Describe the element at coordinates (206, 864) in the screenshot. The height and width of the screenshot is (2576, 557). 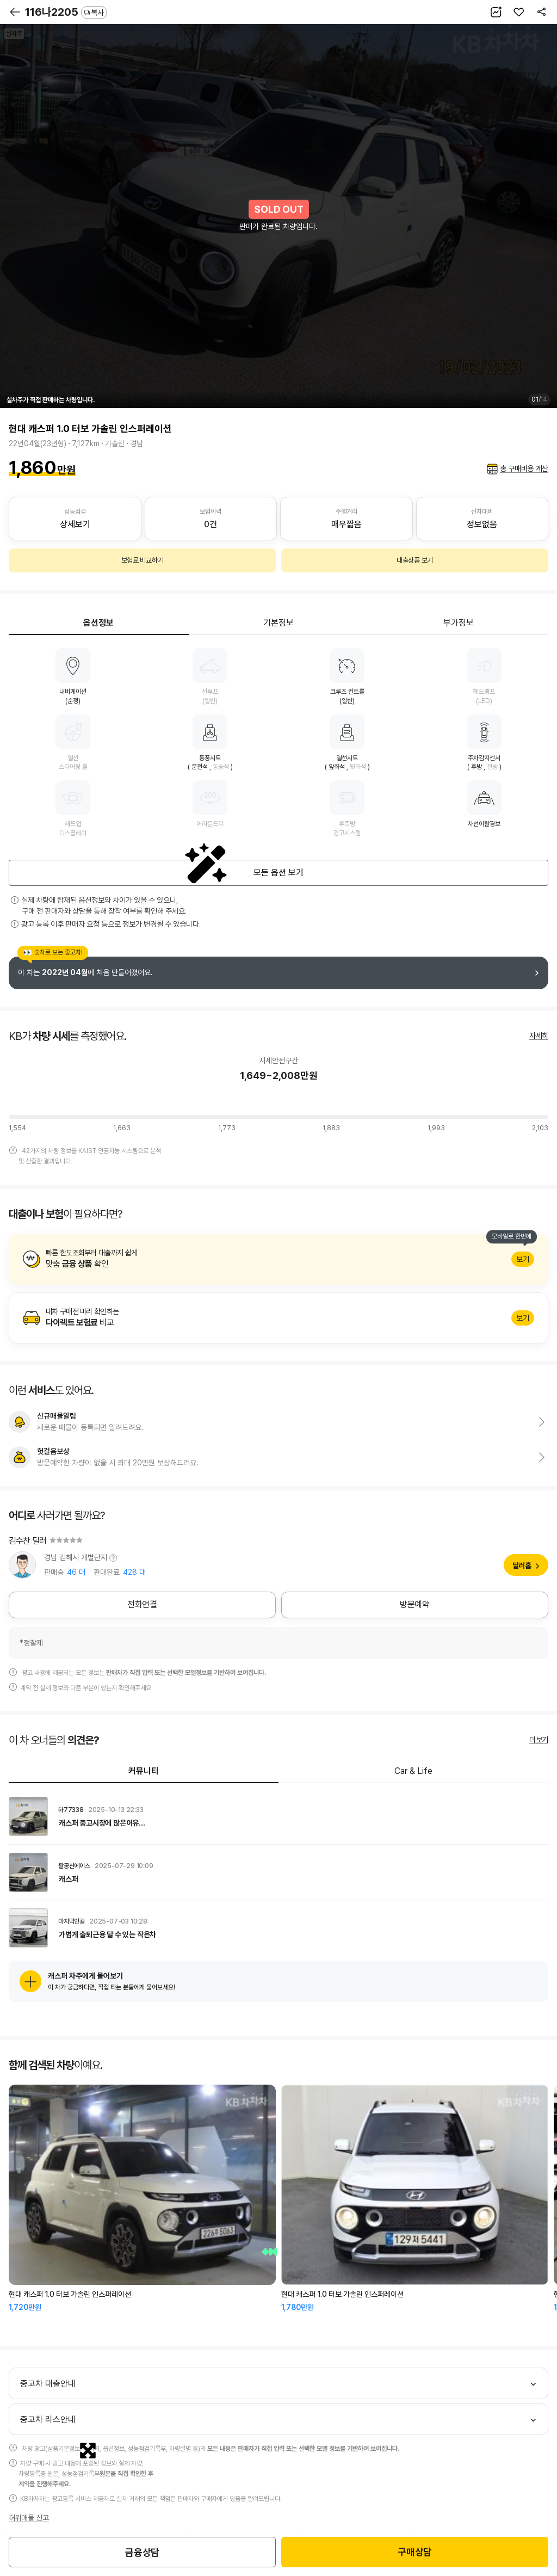
I see `apply automatic enhancements or effects` at that location.